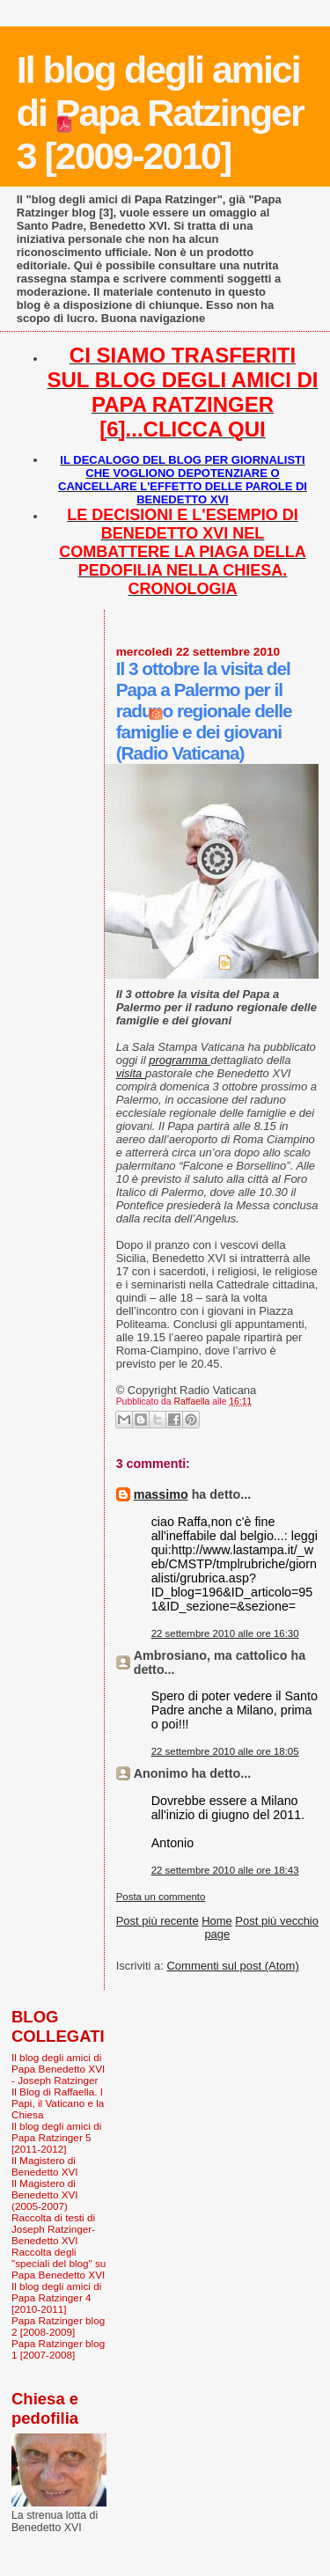  What do you see at coordinates (217, 859) in the screenshot?
I see `access system or application settings` at bounding box center [217, 859].